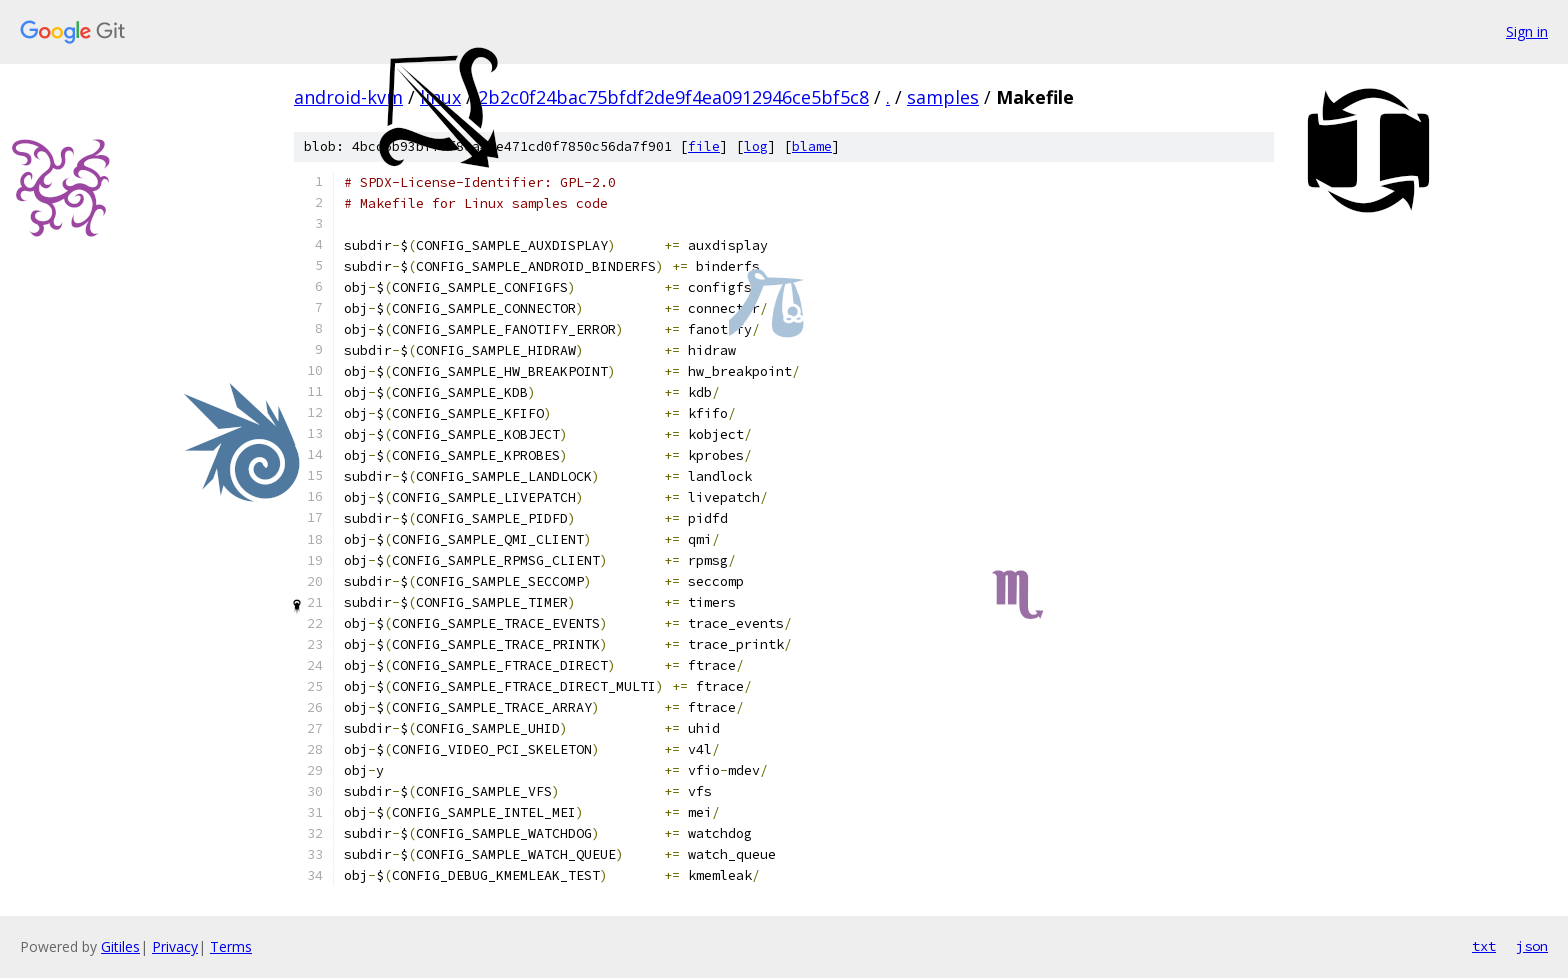 Image resolution: width=1568 pixels, height=978 pixels. Describe the element at coordinates (767, 300) in the screenshot. I see `indicates a new baby announcement or birth notification` at that location.